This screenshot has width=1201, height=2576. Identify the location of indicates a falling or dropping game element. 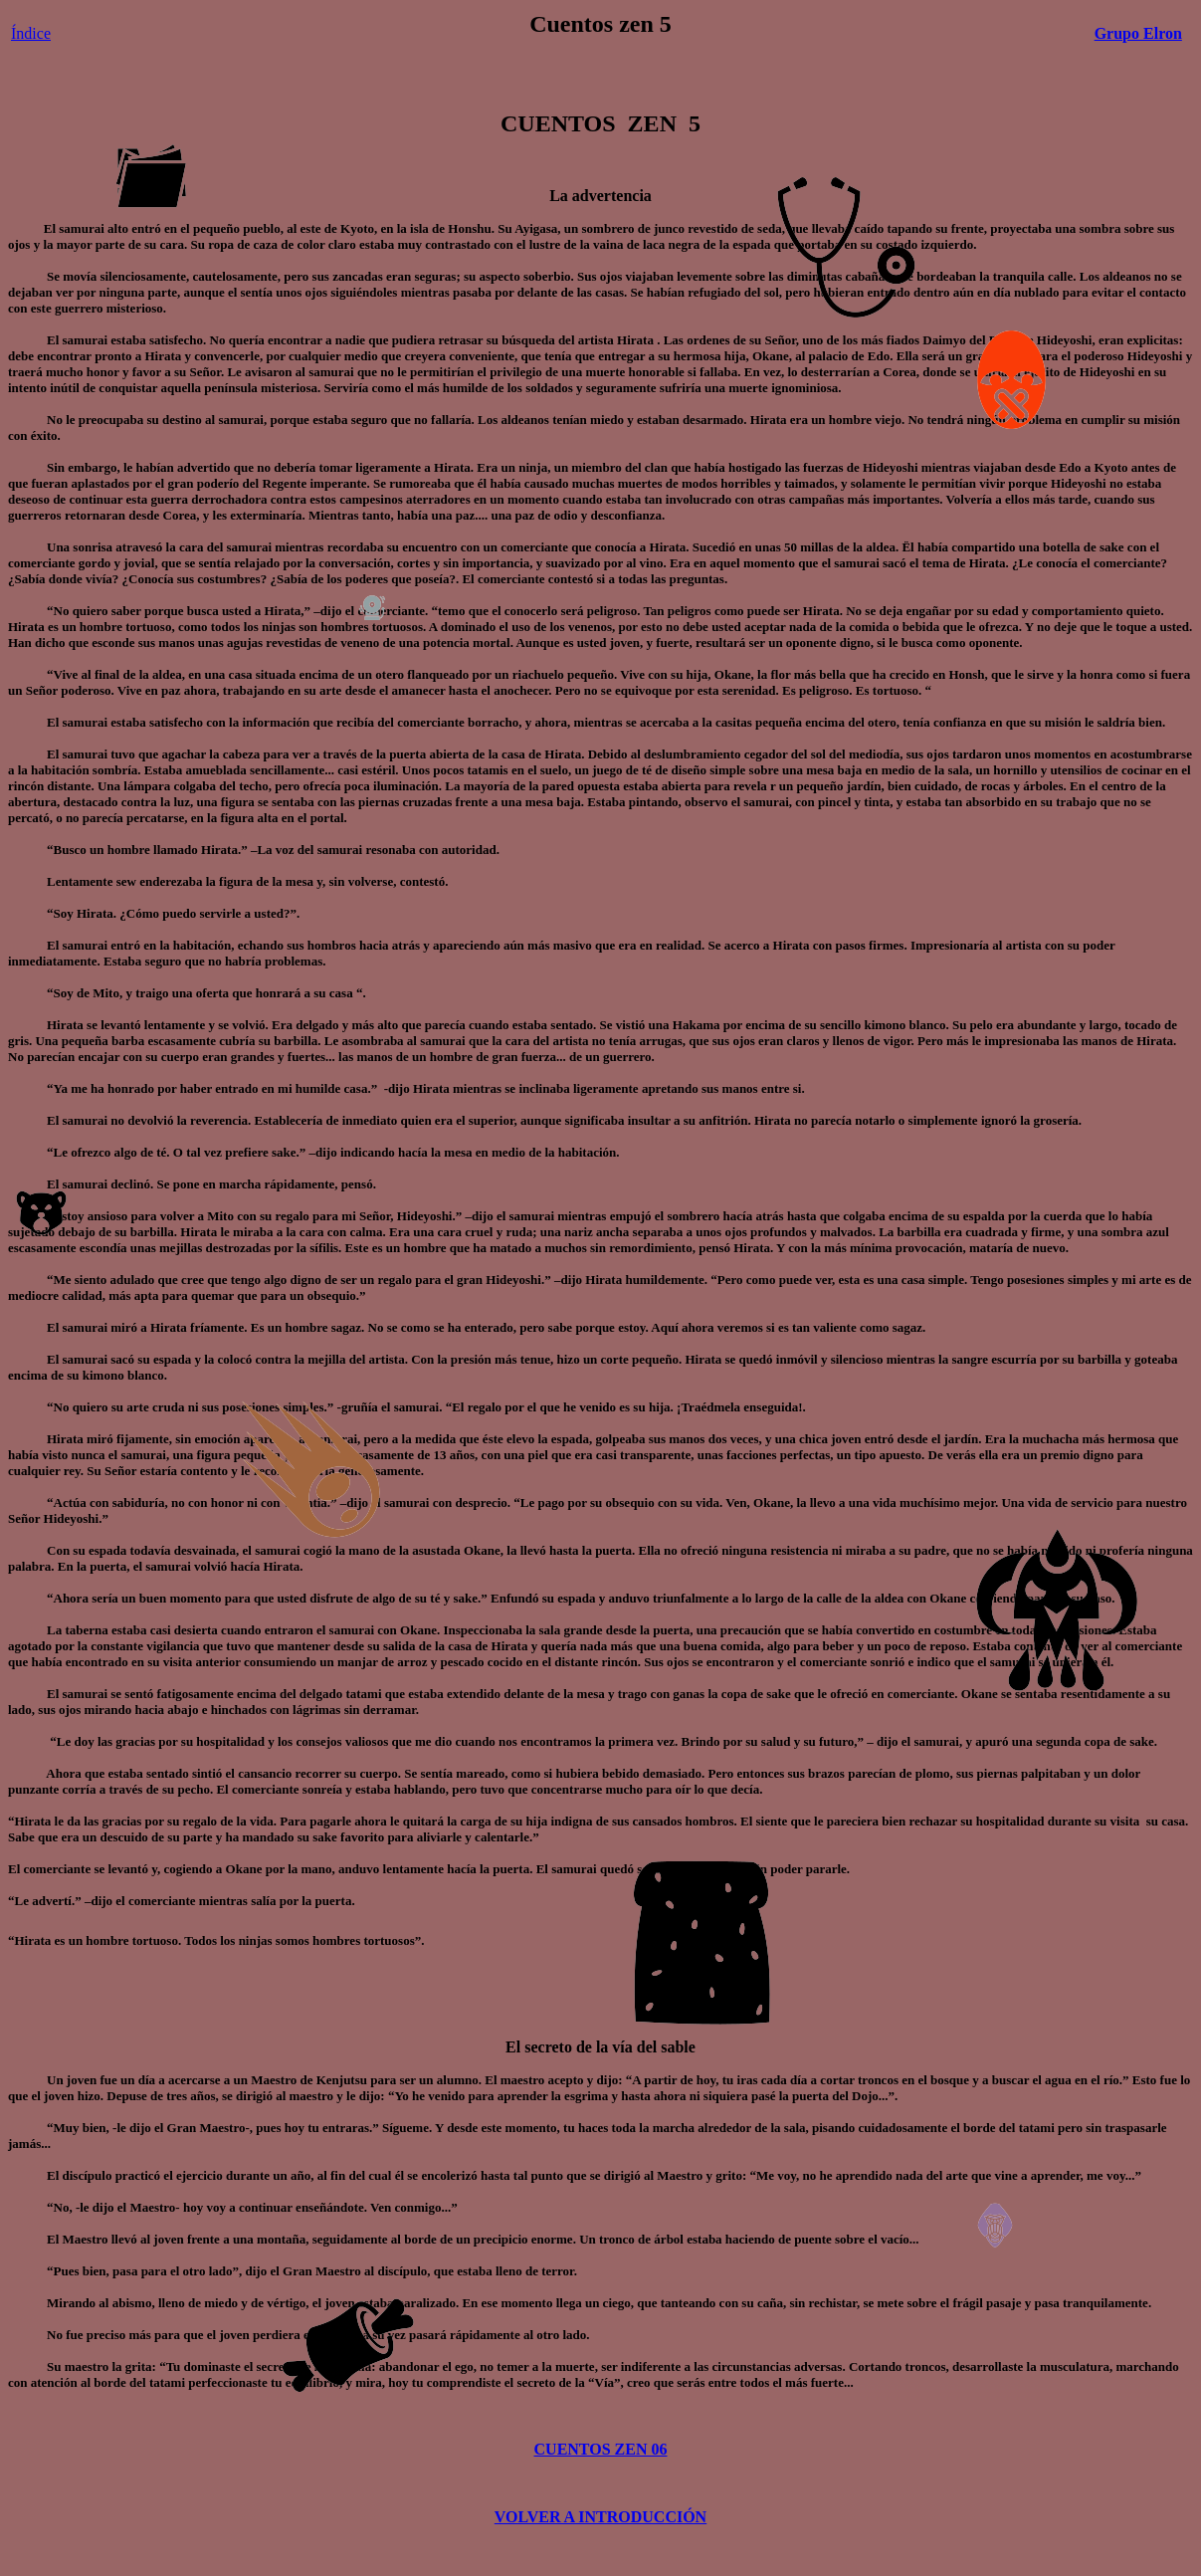
(310, 1468).